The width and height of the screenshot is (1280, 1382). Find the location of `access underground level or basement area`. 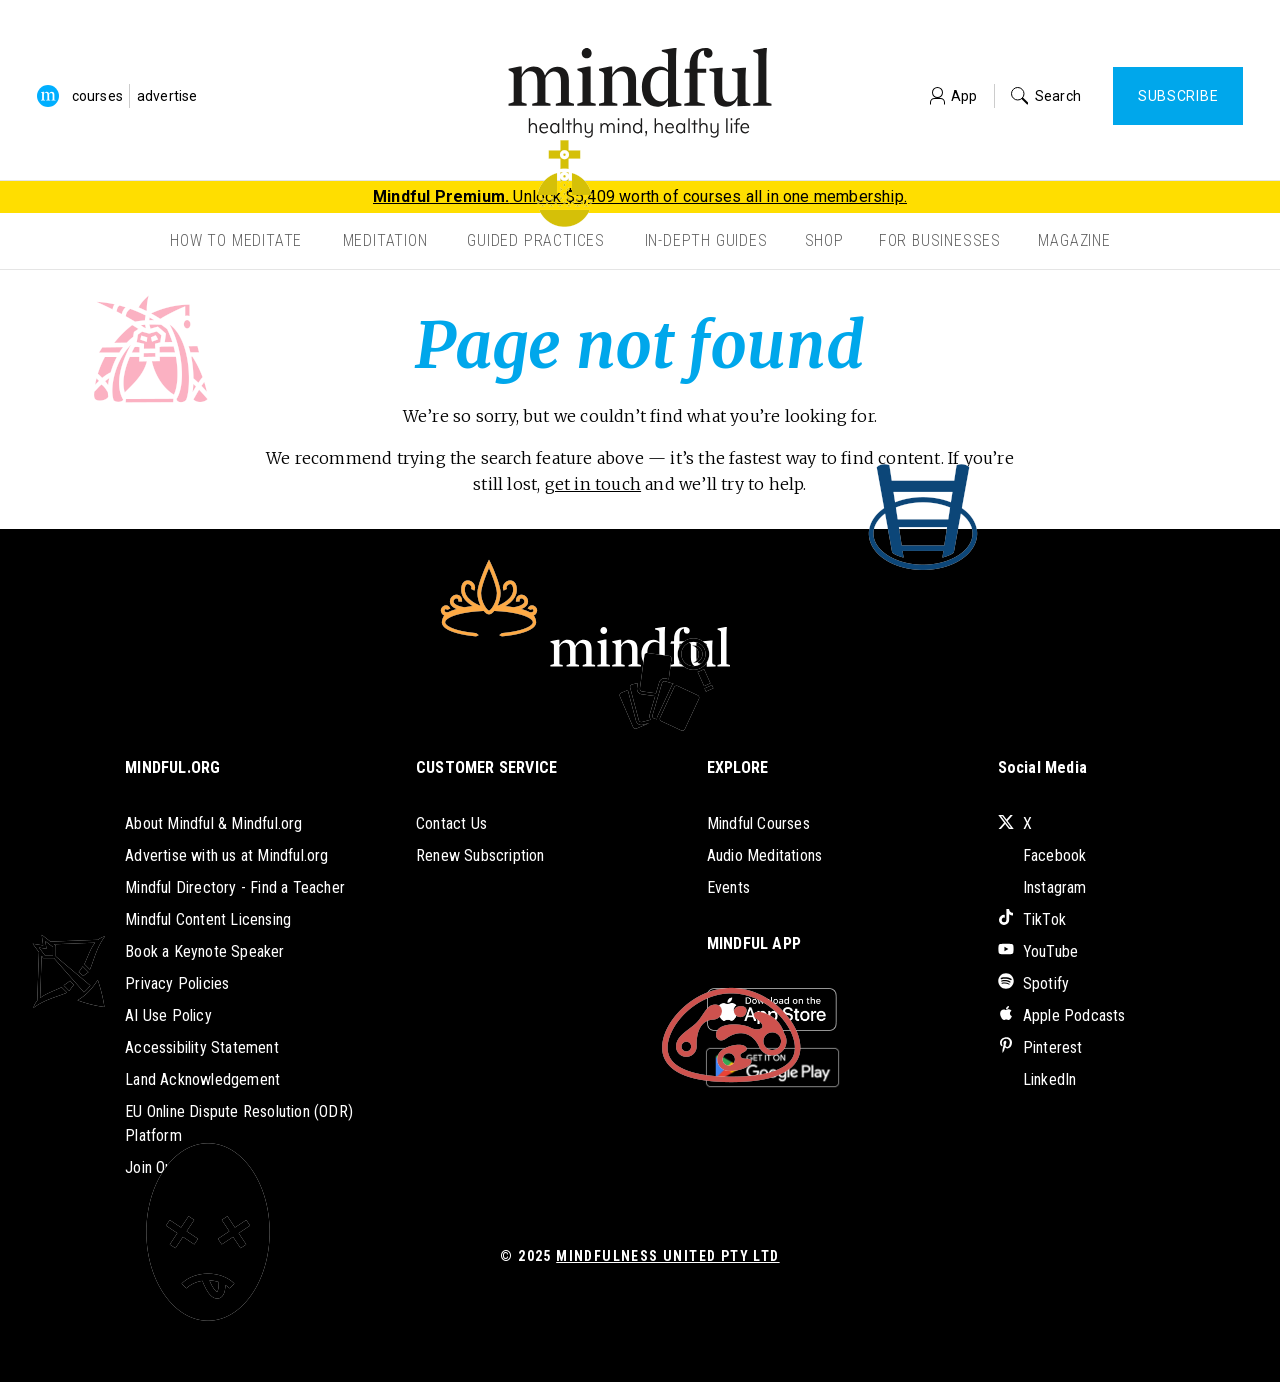

access underground level or basement area is located at coordinates (923, 516).